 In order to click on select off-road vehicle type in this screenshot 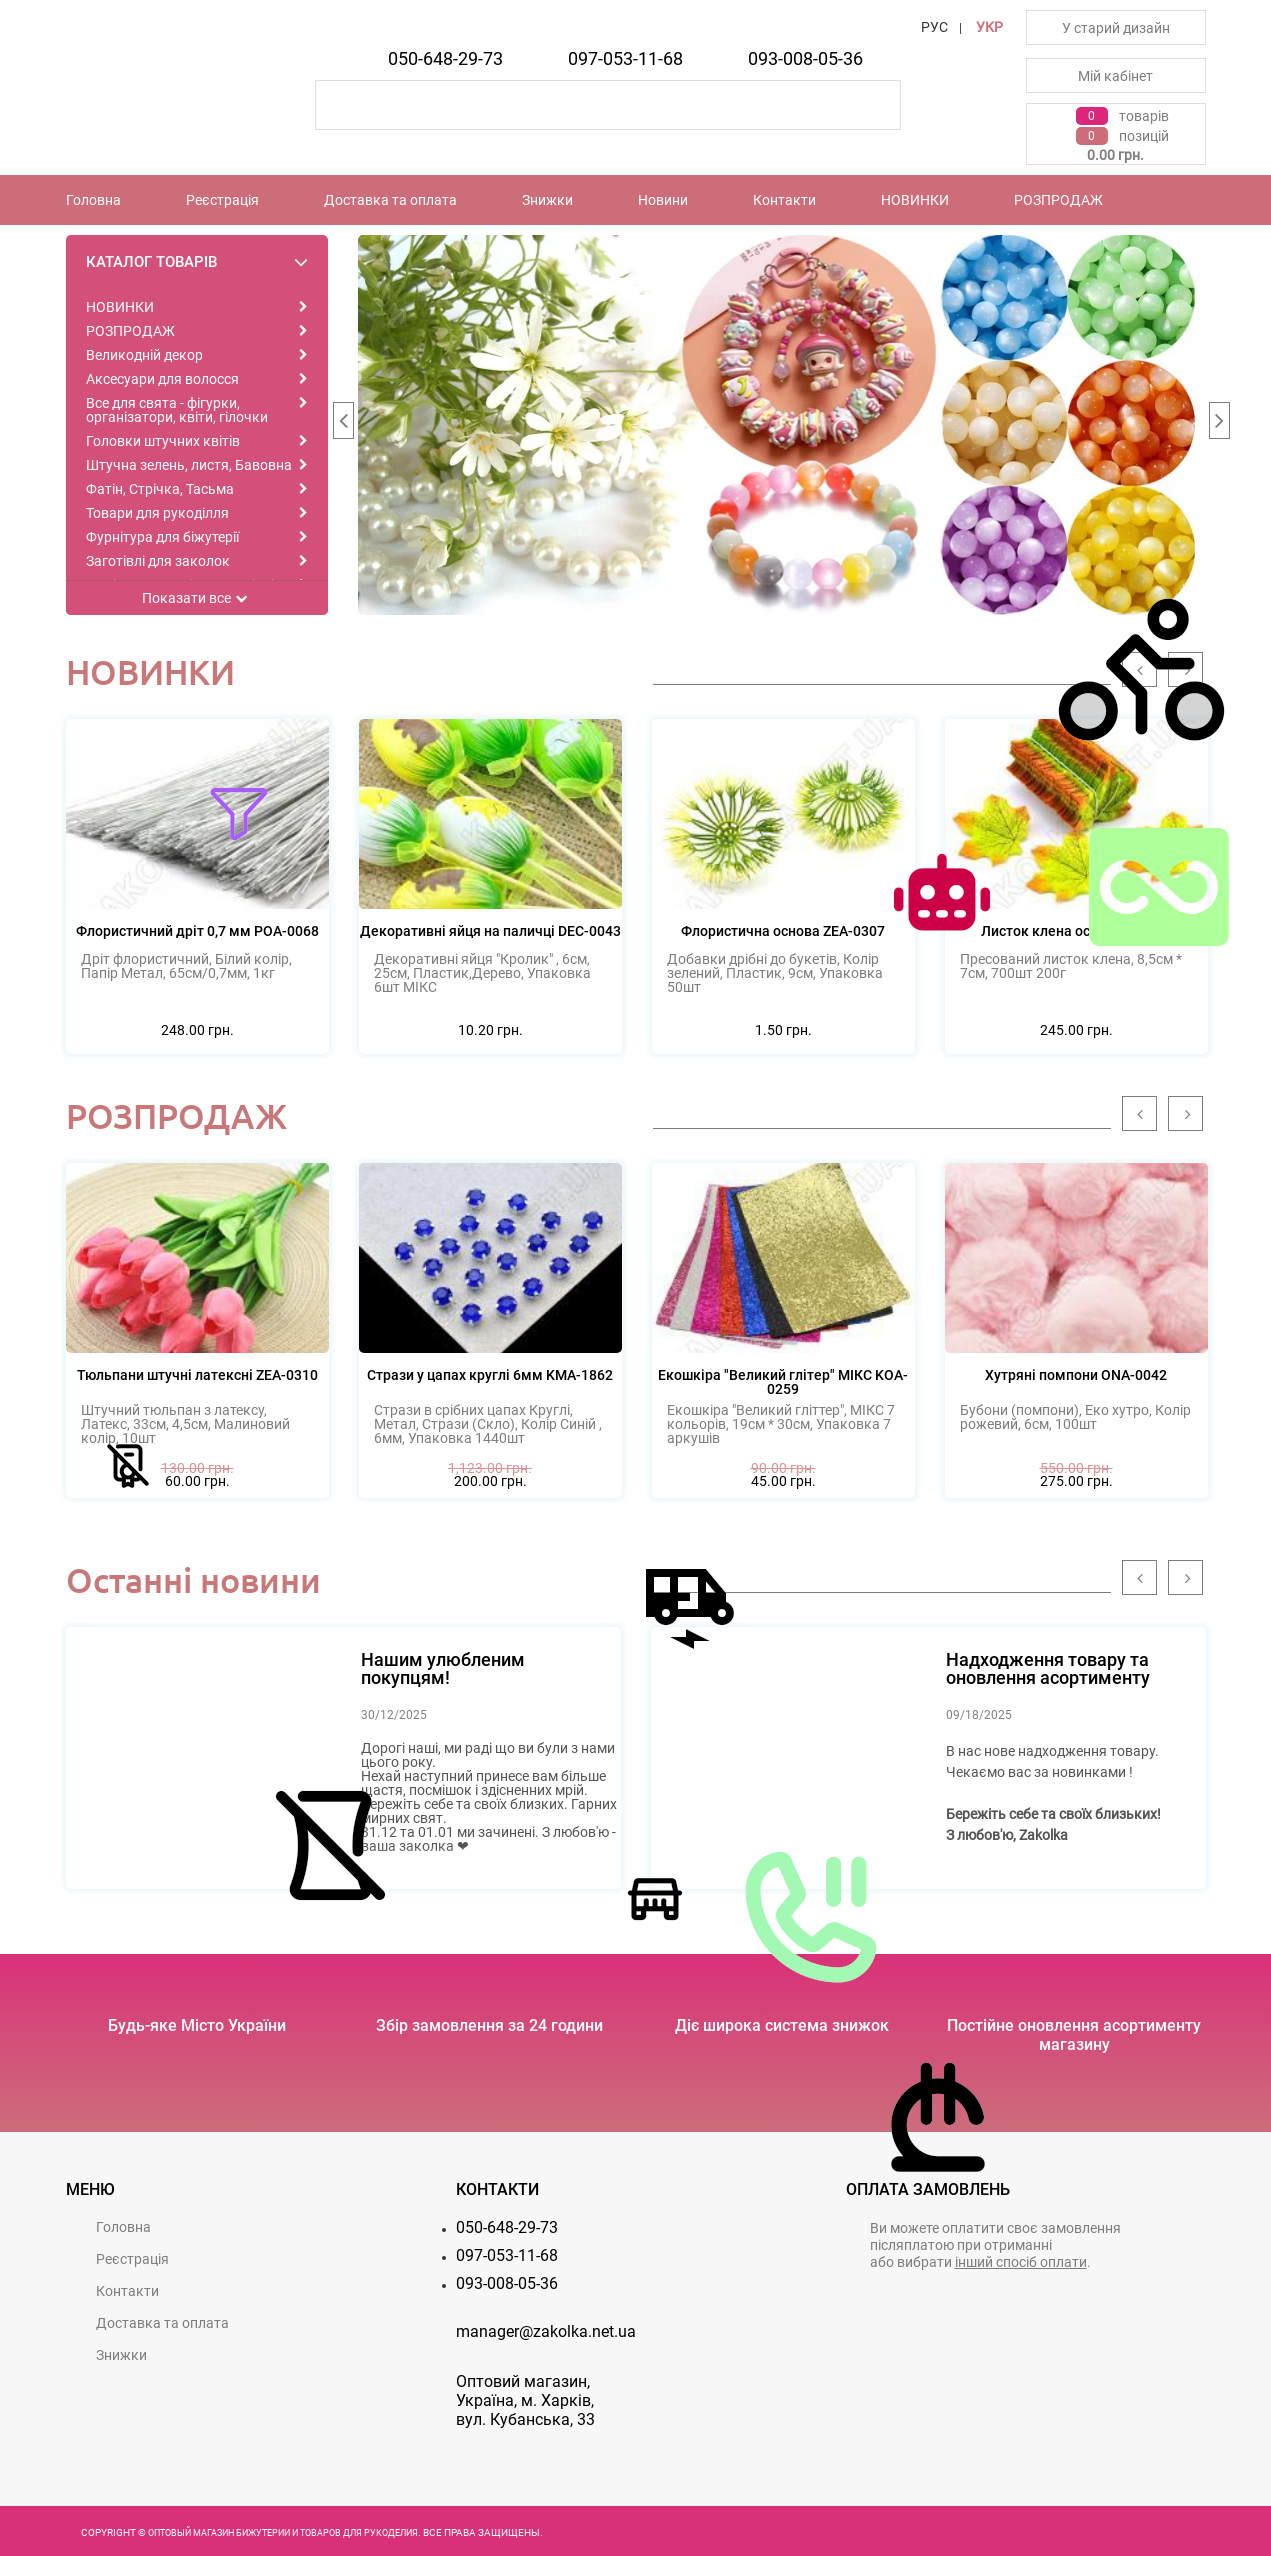, I will do `click(655, 1900)`.